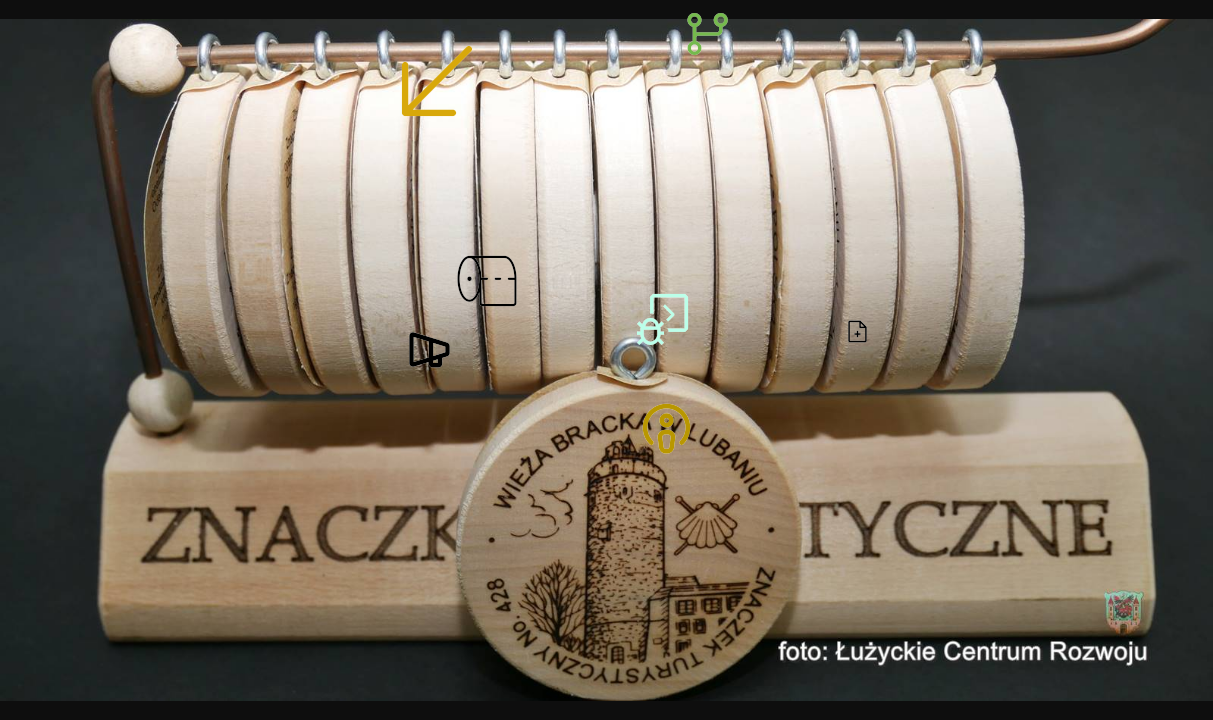  Describe the element at coordinates (437, 81) in the screenshot. I see `navigate to the bottom-left or previous item` at that location.